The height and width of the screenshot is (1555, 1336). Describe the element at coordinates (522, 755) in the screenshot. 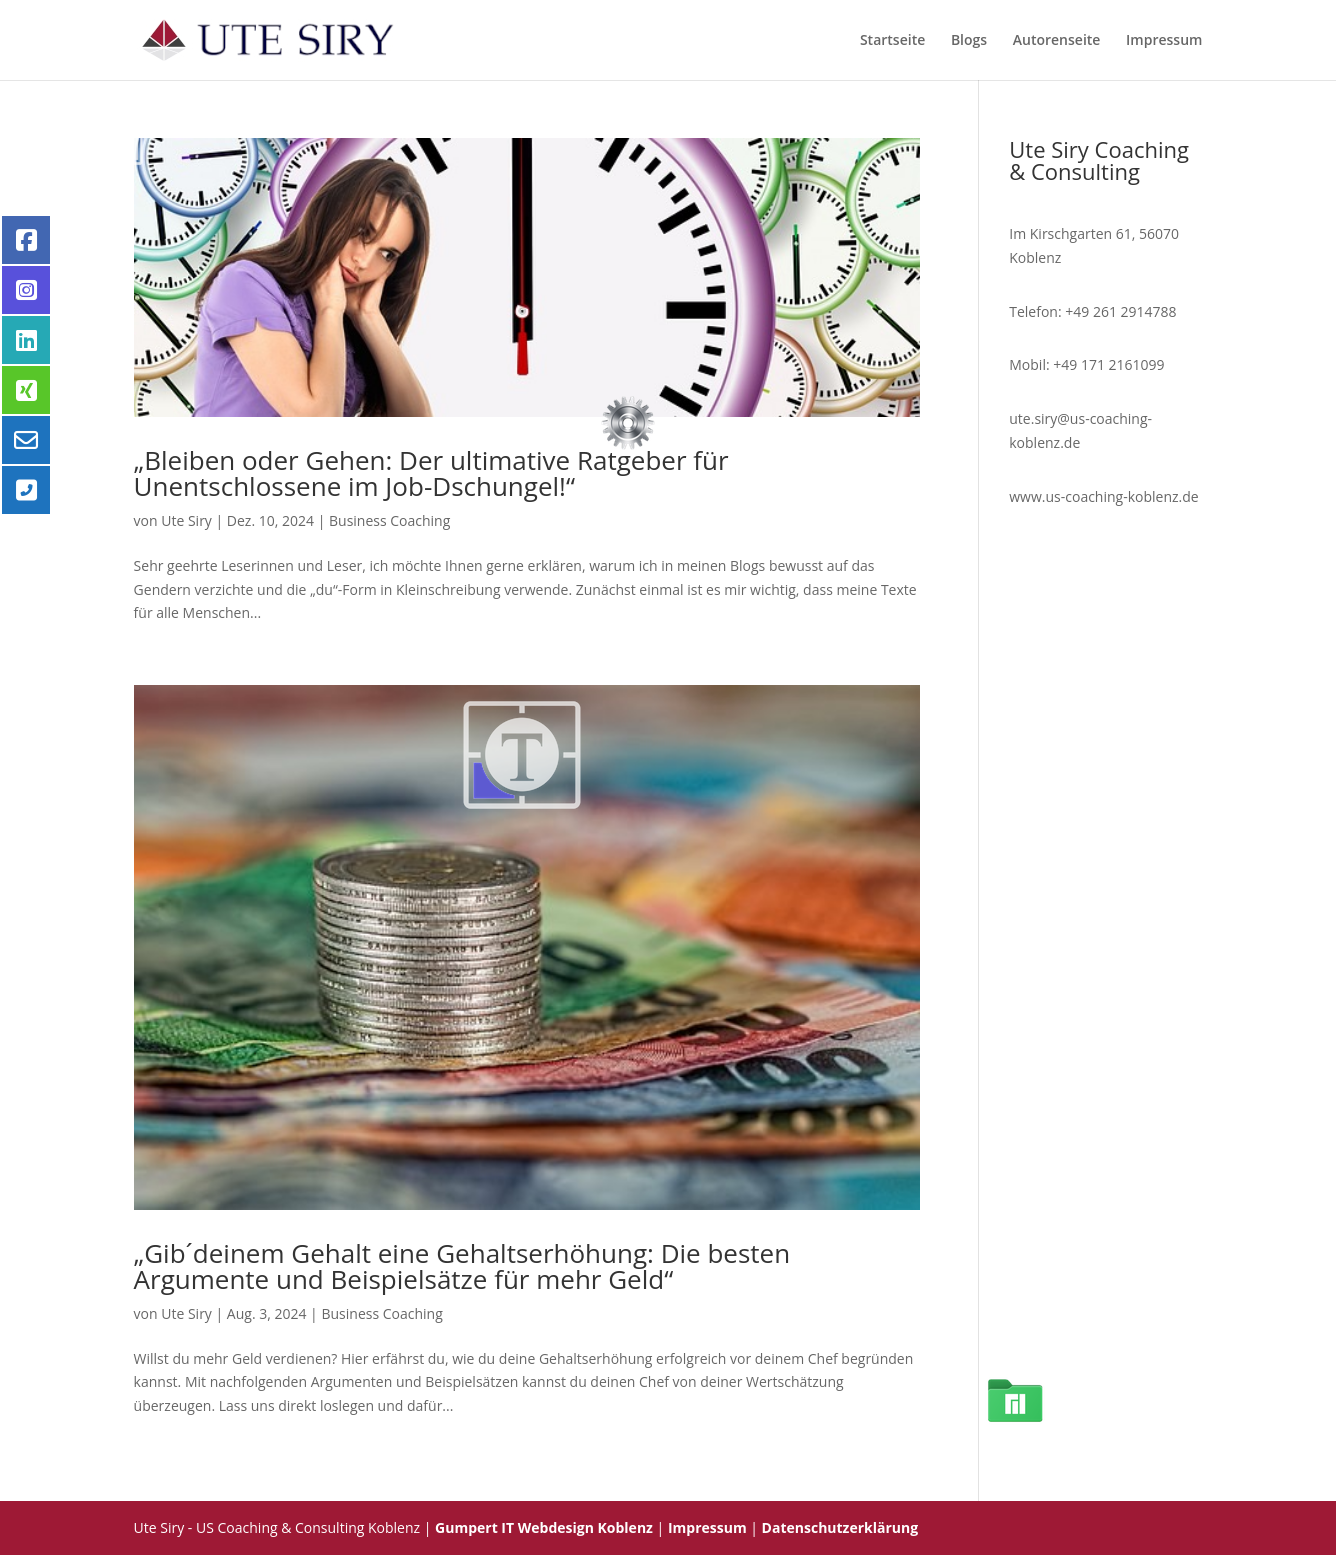

I see `access text generator tools in iMovie` at that location.